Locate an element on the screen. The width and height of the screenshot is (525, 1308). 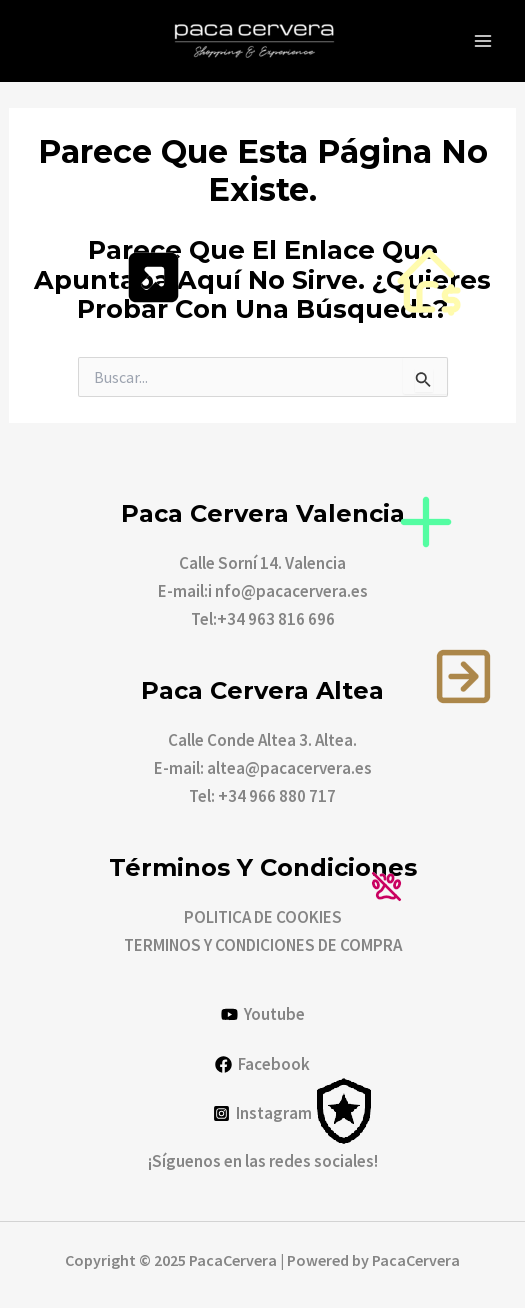
view home financing or mortgage options is located at coordinates (429, 281).